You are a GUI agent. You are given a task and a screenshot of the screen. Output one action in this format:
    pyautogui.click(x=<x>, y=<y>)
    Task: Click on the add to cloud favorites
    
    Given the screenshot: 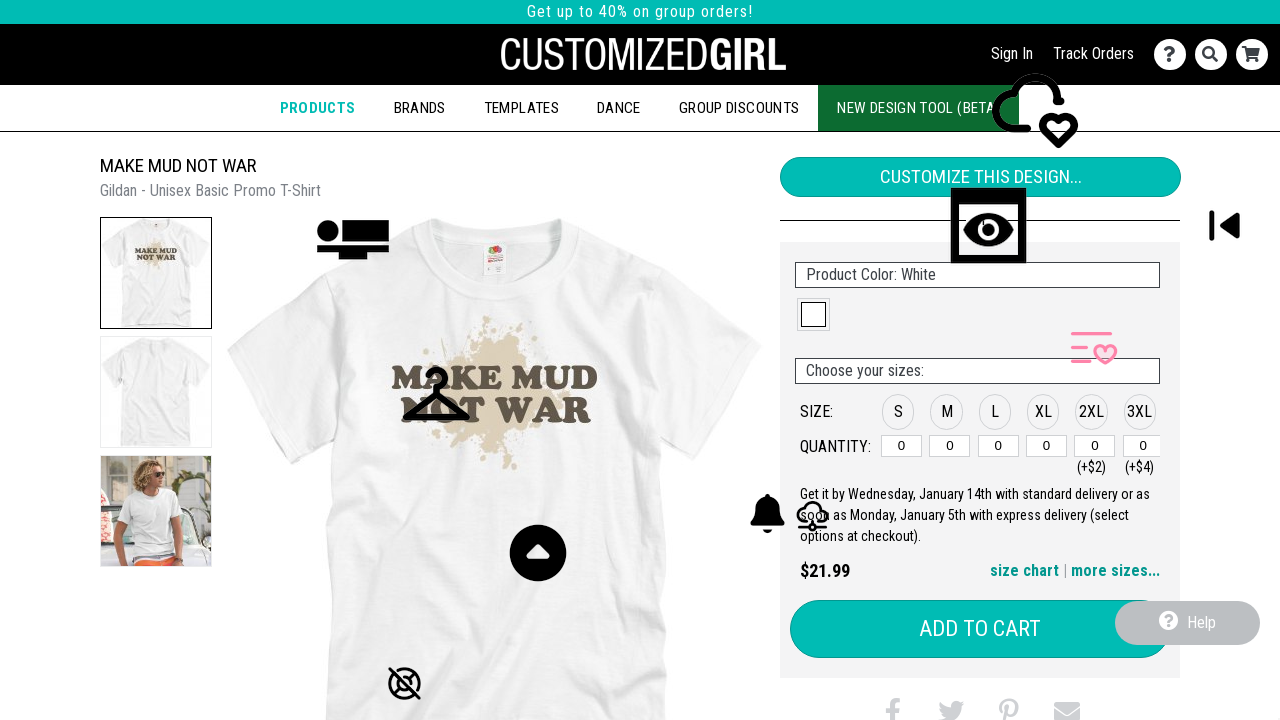 What is the action you would take?
    pyautogui.click(x=1035, y=105)
    